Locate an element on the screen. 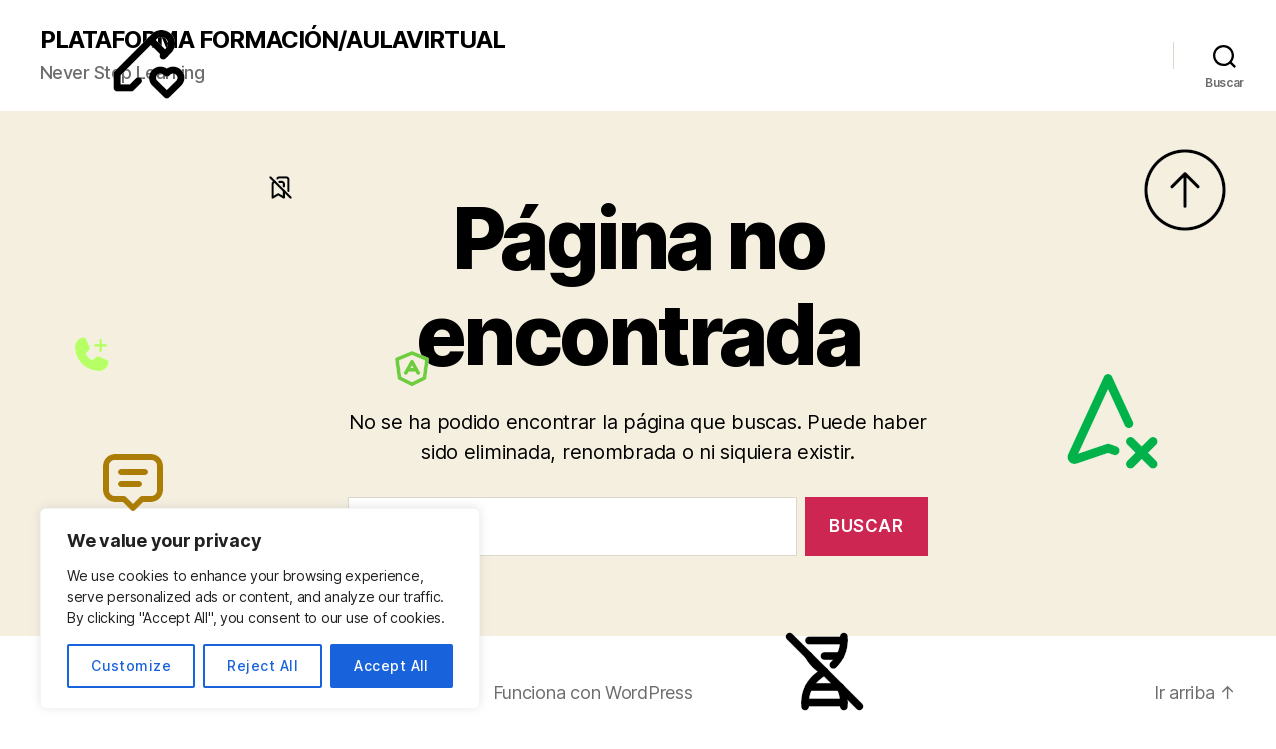  disable navigation or GPS tracking is located at coordinates (1108, 419).